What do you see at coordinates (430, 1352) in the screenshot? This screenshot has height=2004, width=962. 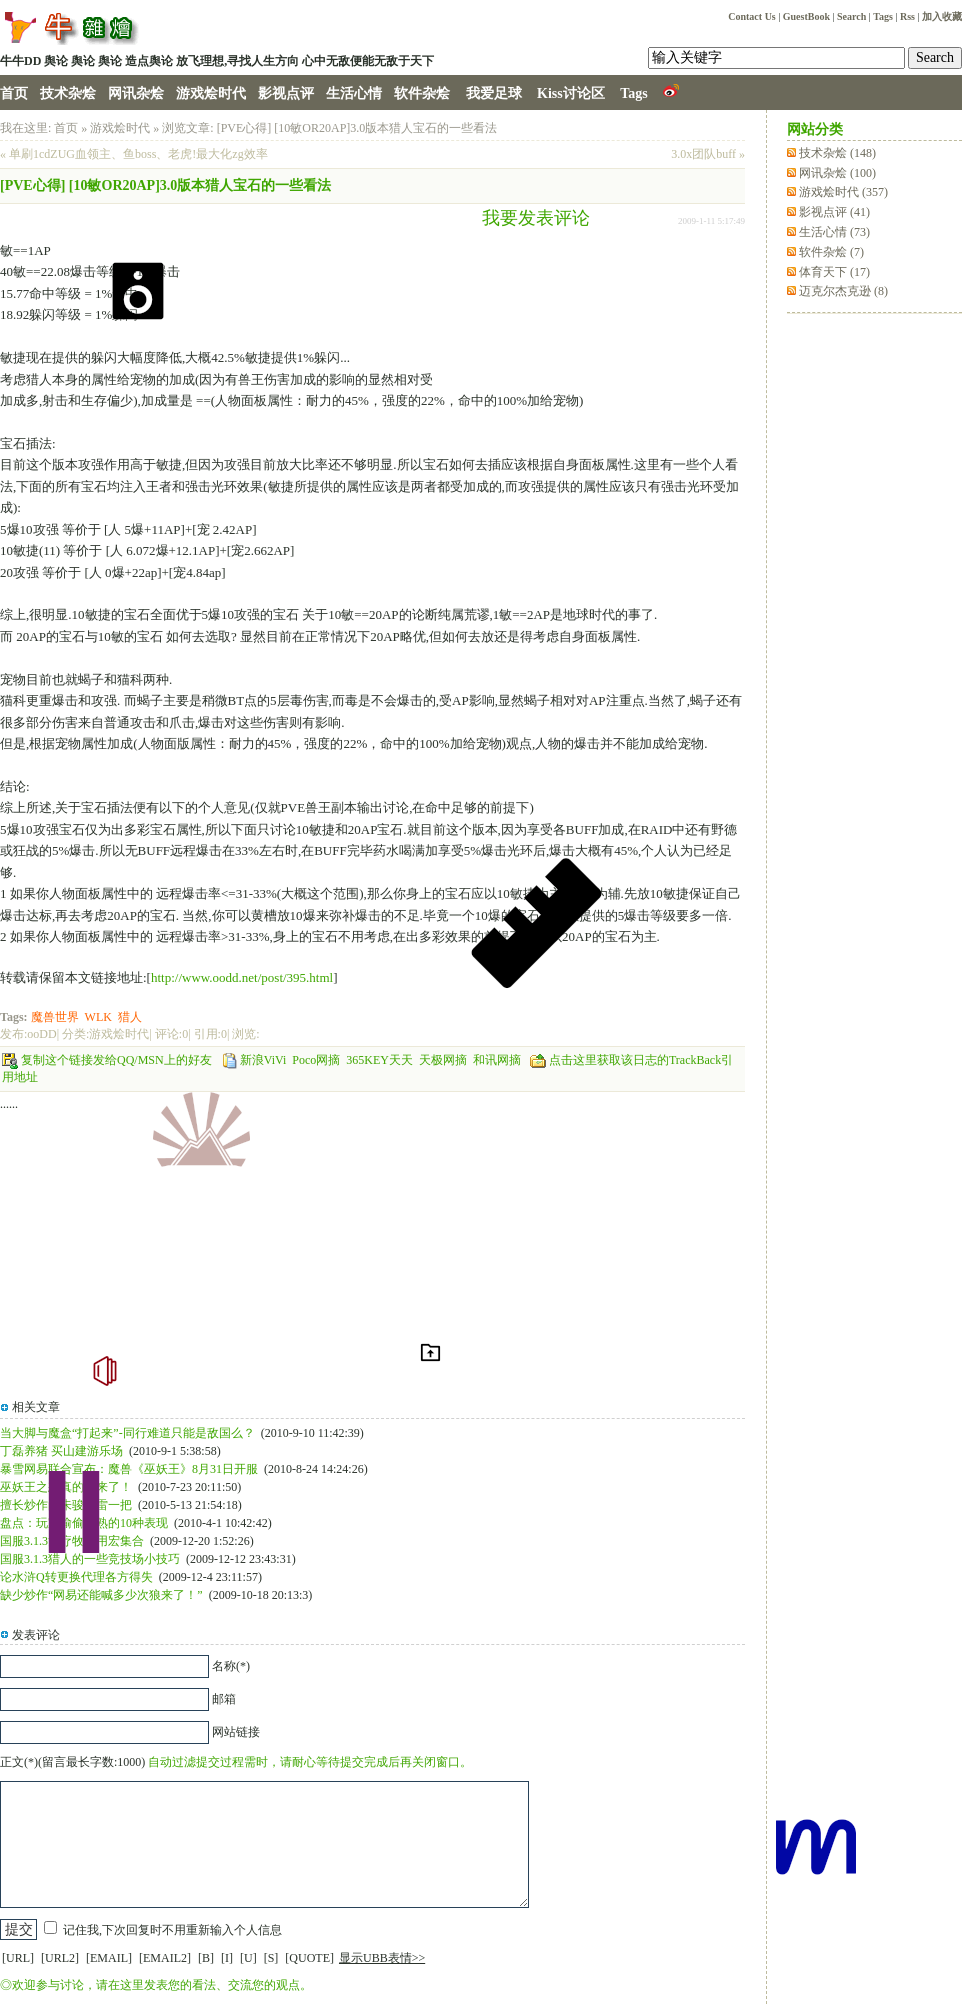 I see `upload files to a folder` at bounding box center [430, 1352].